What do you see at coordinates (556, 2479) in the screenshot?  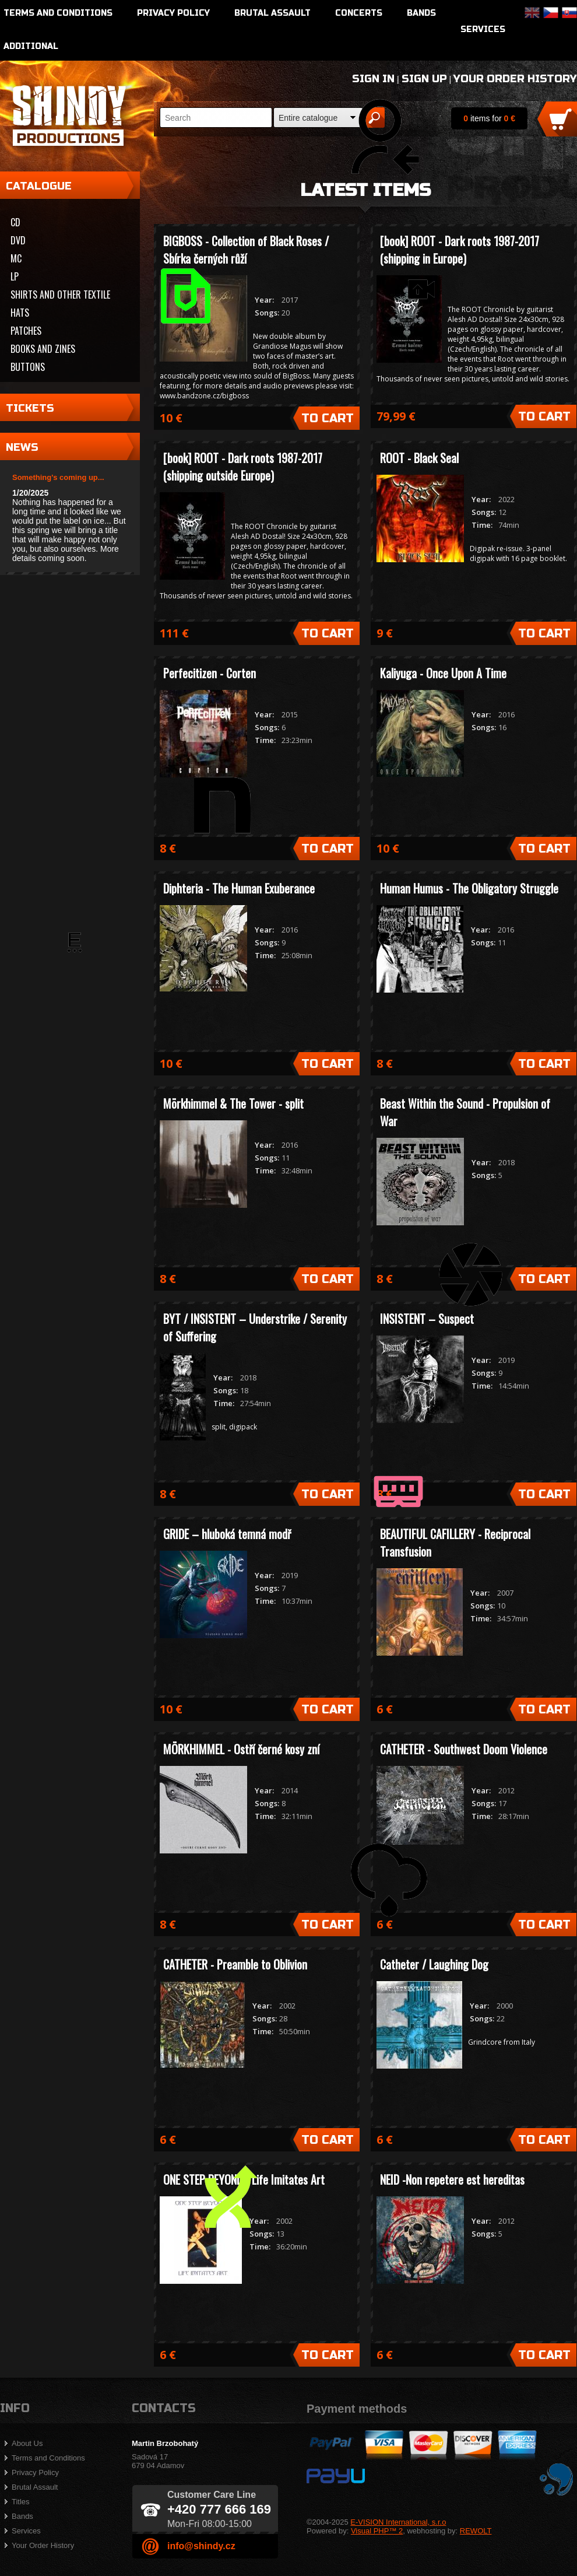 I see `mercurial version control system logo` at bounding box center [556, 2479].